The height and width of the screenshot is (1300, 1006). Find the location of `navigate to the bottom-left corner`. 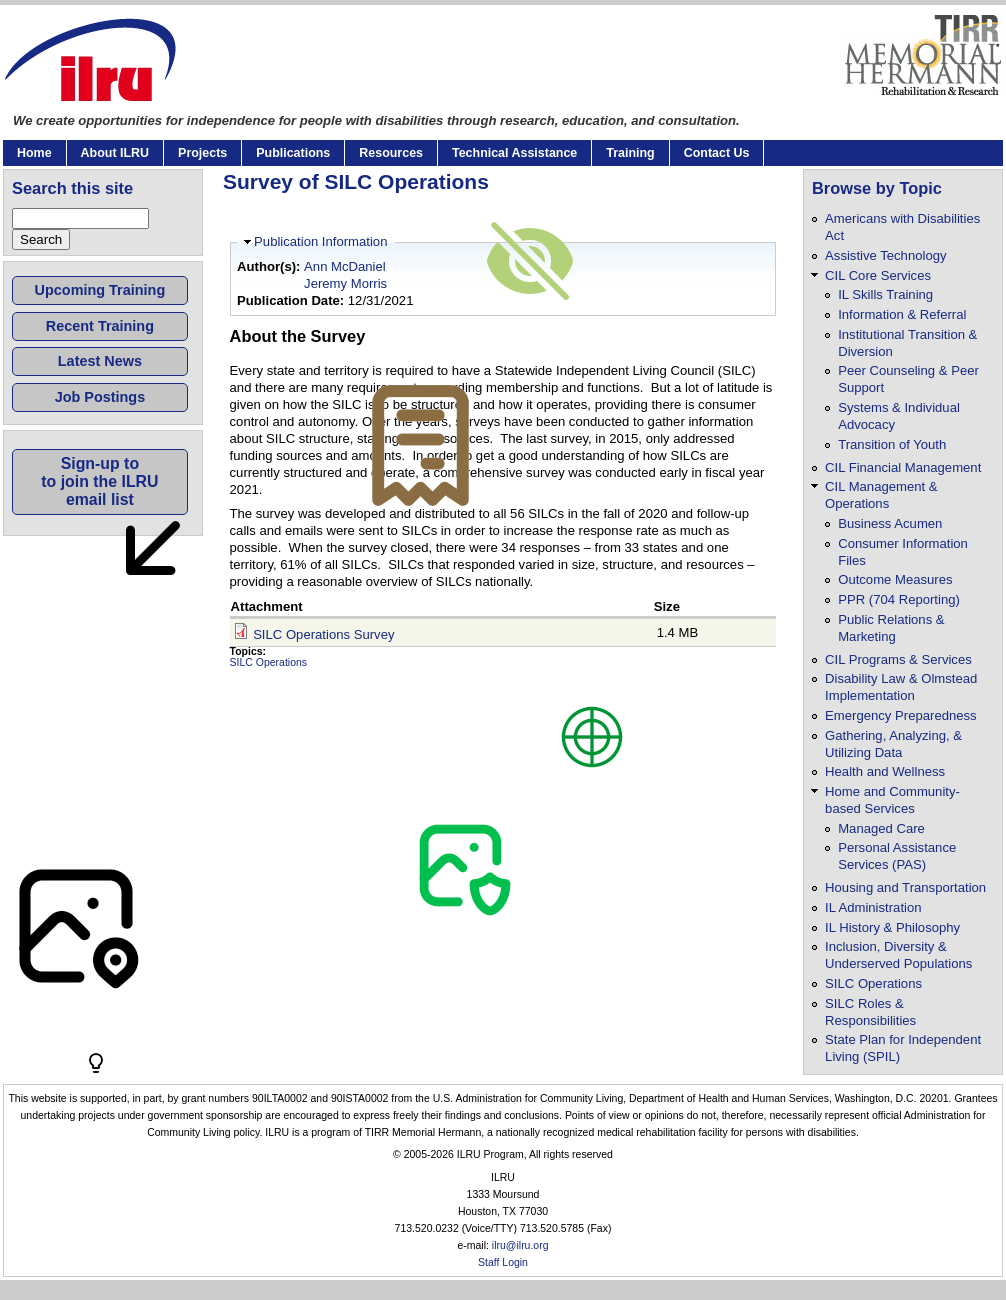

navigate to the bottom-left corner is located at coordinates (153, 548).